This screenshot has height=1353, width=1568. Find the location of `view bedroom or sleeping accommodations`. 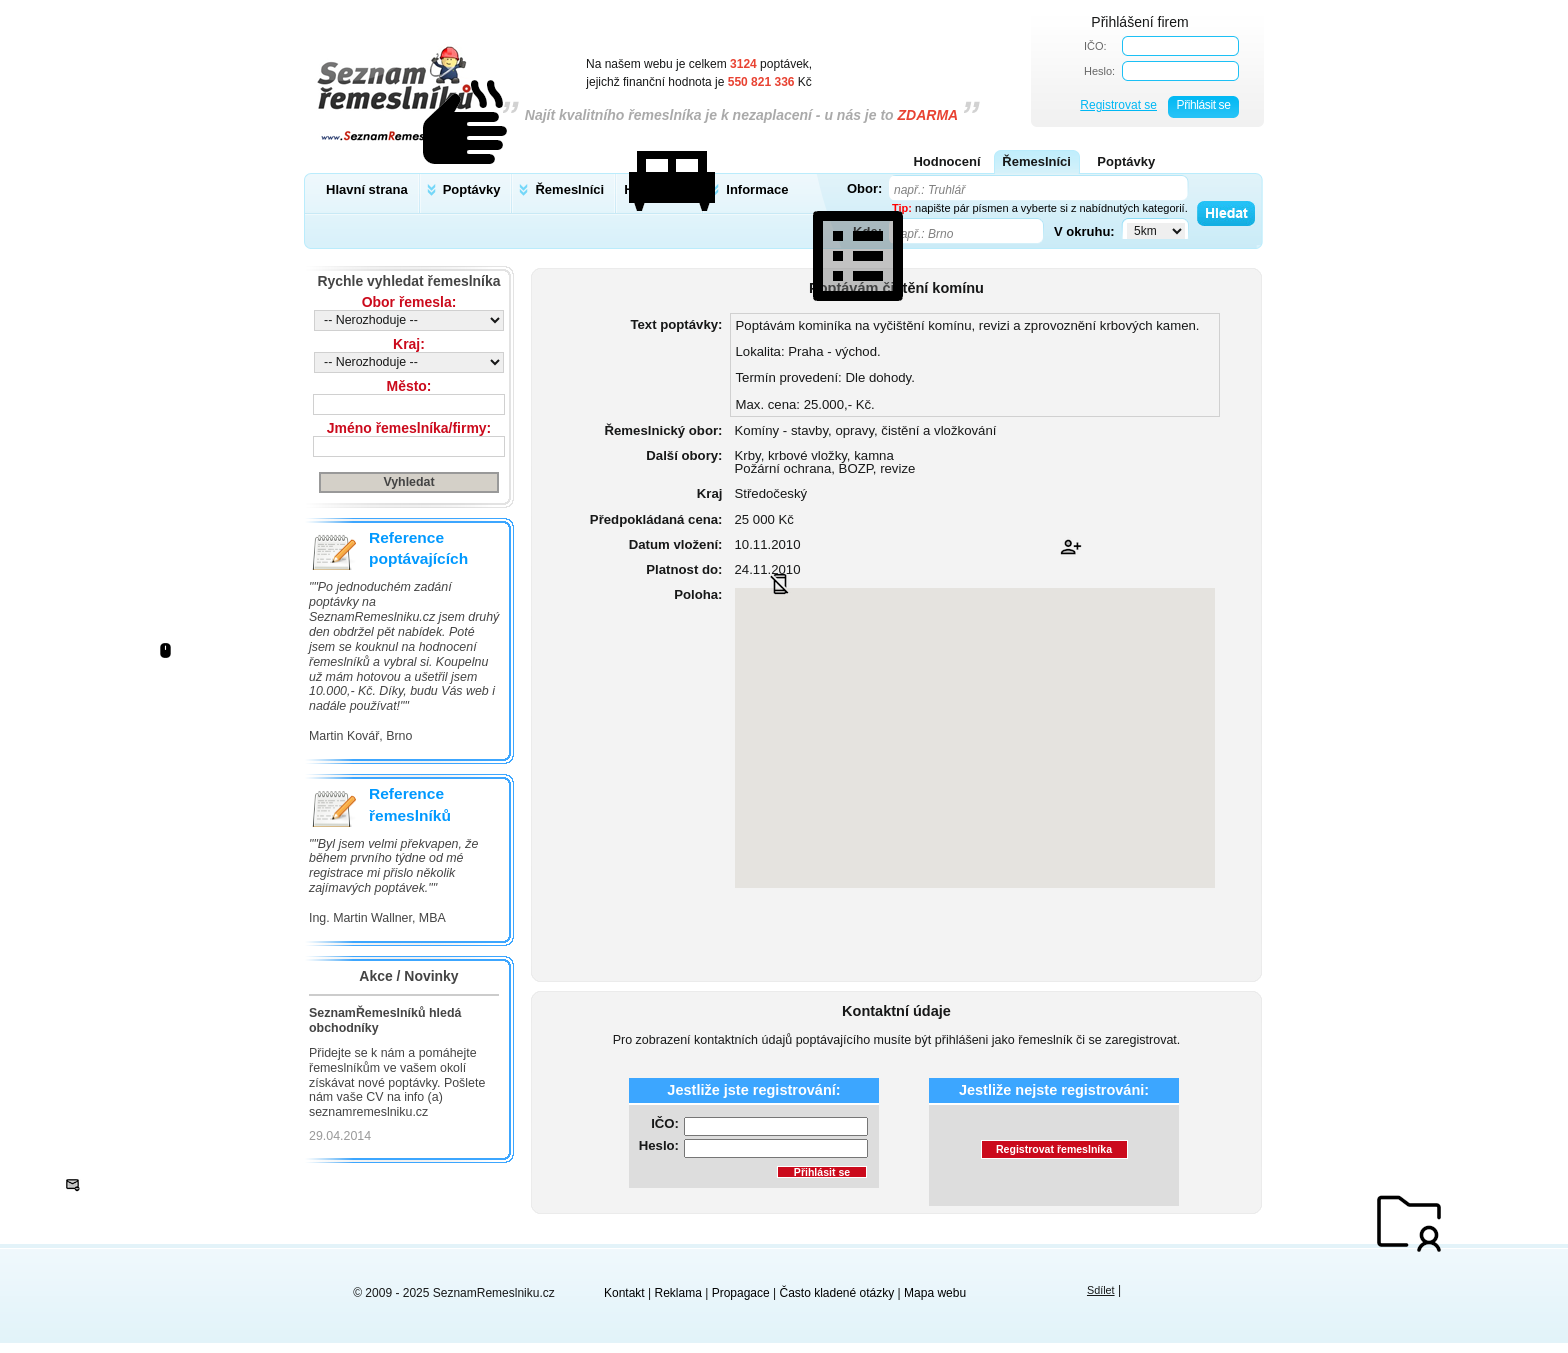

view bedroom or sleeping accommodations is located at coordinates (672, 181).